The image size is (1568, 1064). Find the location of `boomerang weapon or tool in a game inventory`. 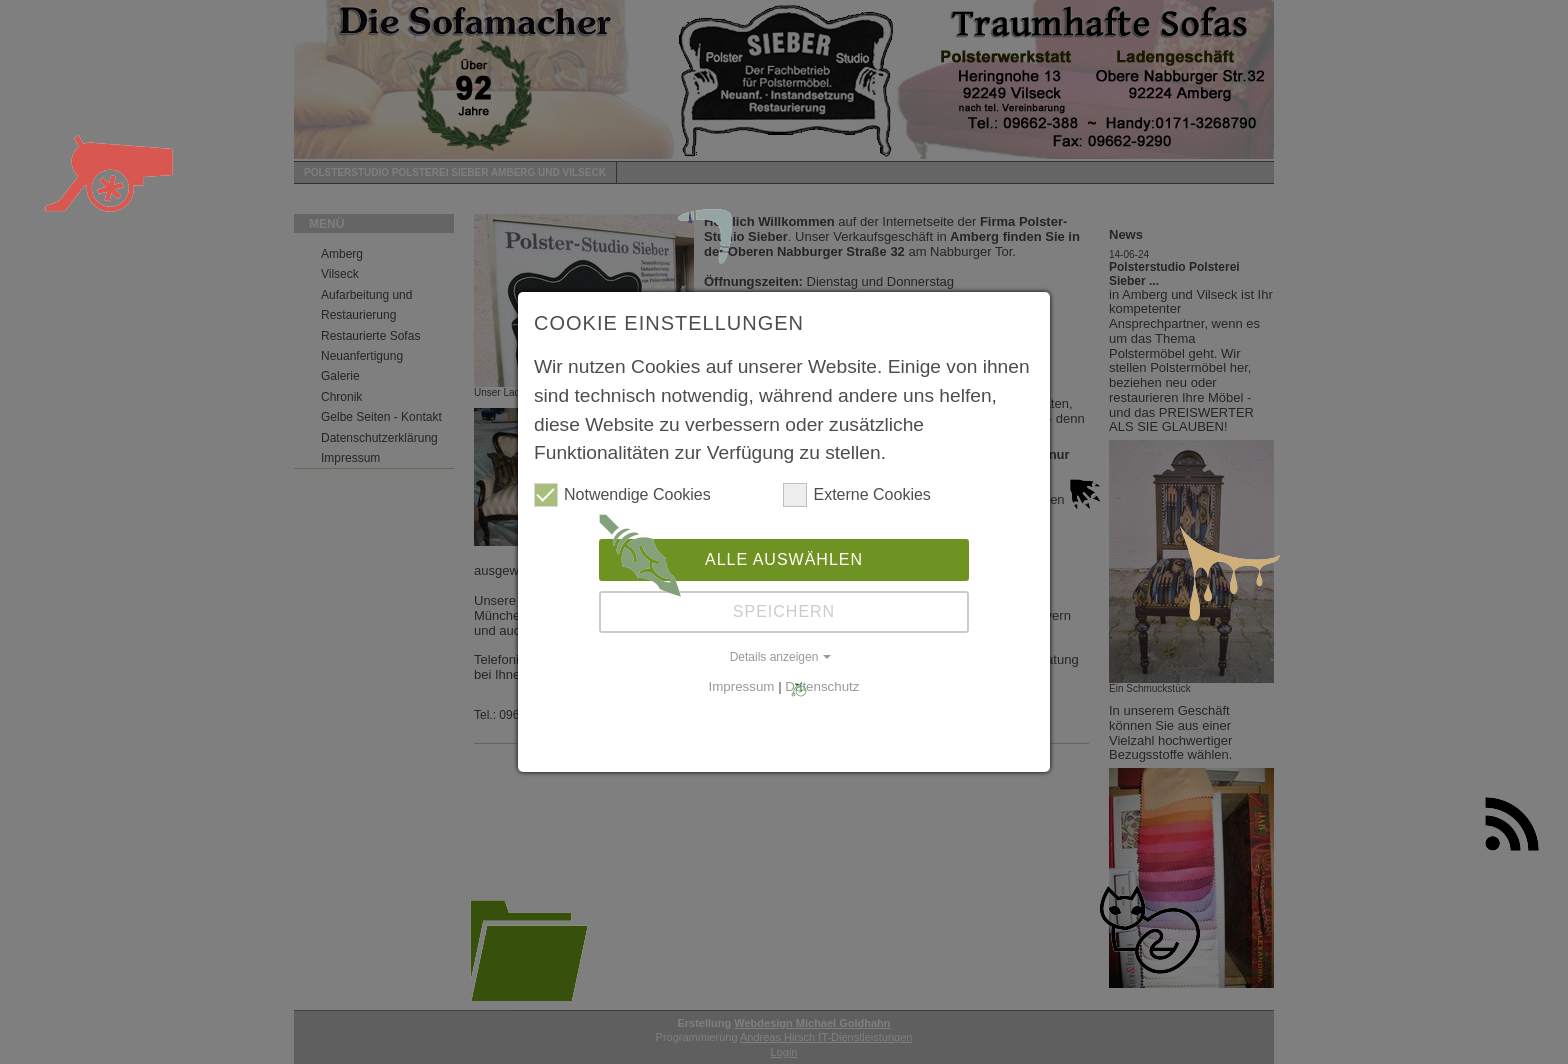

boomerang weapon or tool in a game inventory is located at coordinates (705, 236).